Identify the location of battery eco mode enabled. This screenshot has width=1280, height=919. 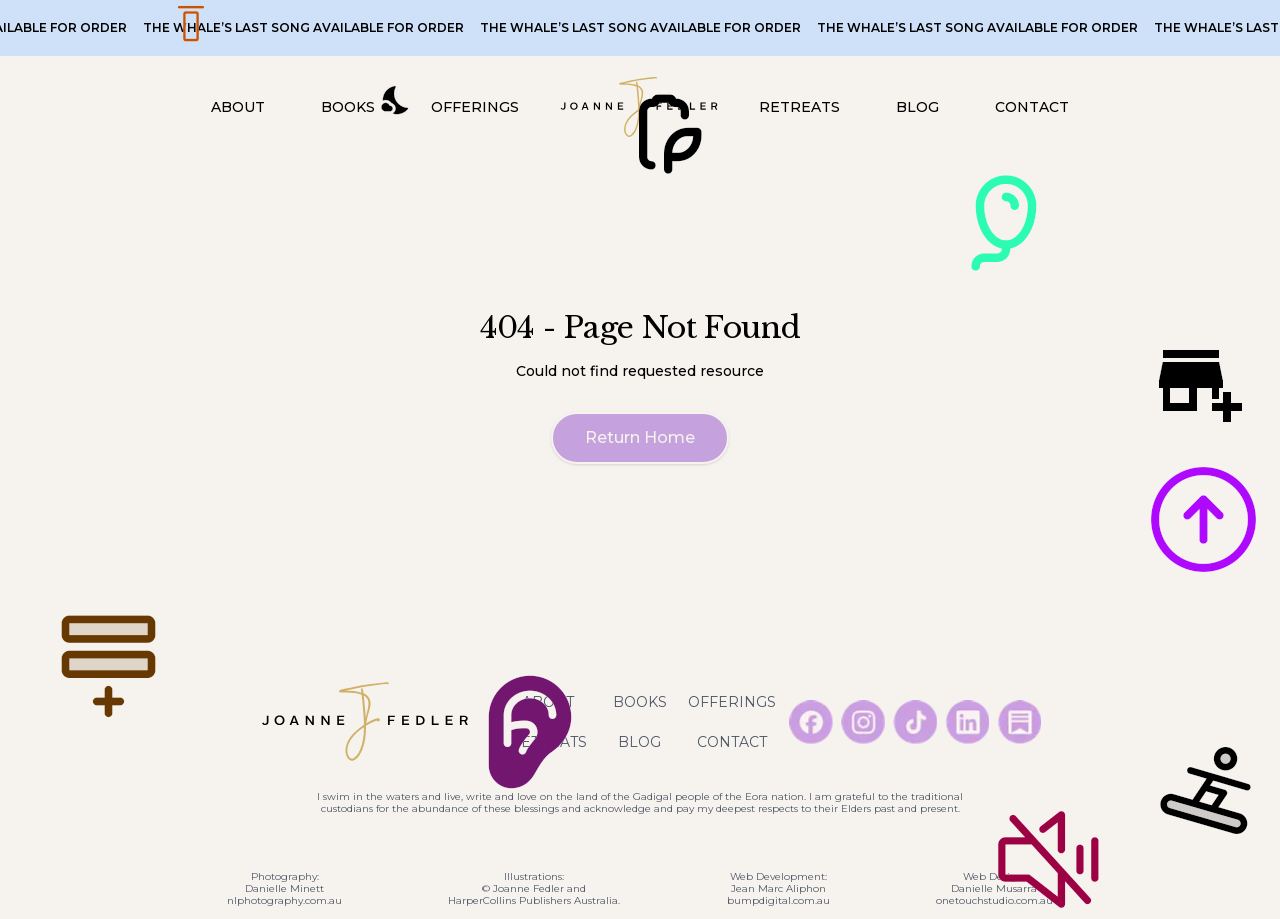
(664, 132).